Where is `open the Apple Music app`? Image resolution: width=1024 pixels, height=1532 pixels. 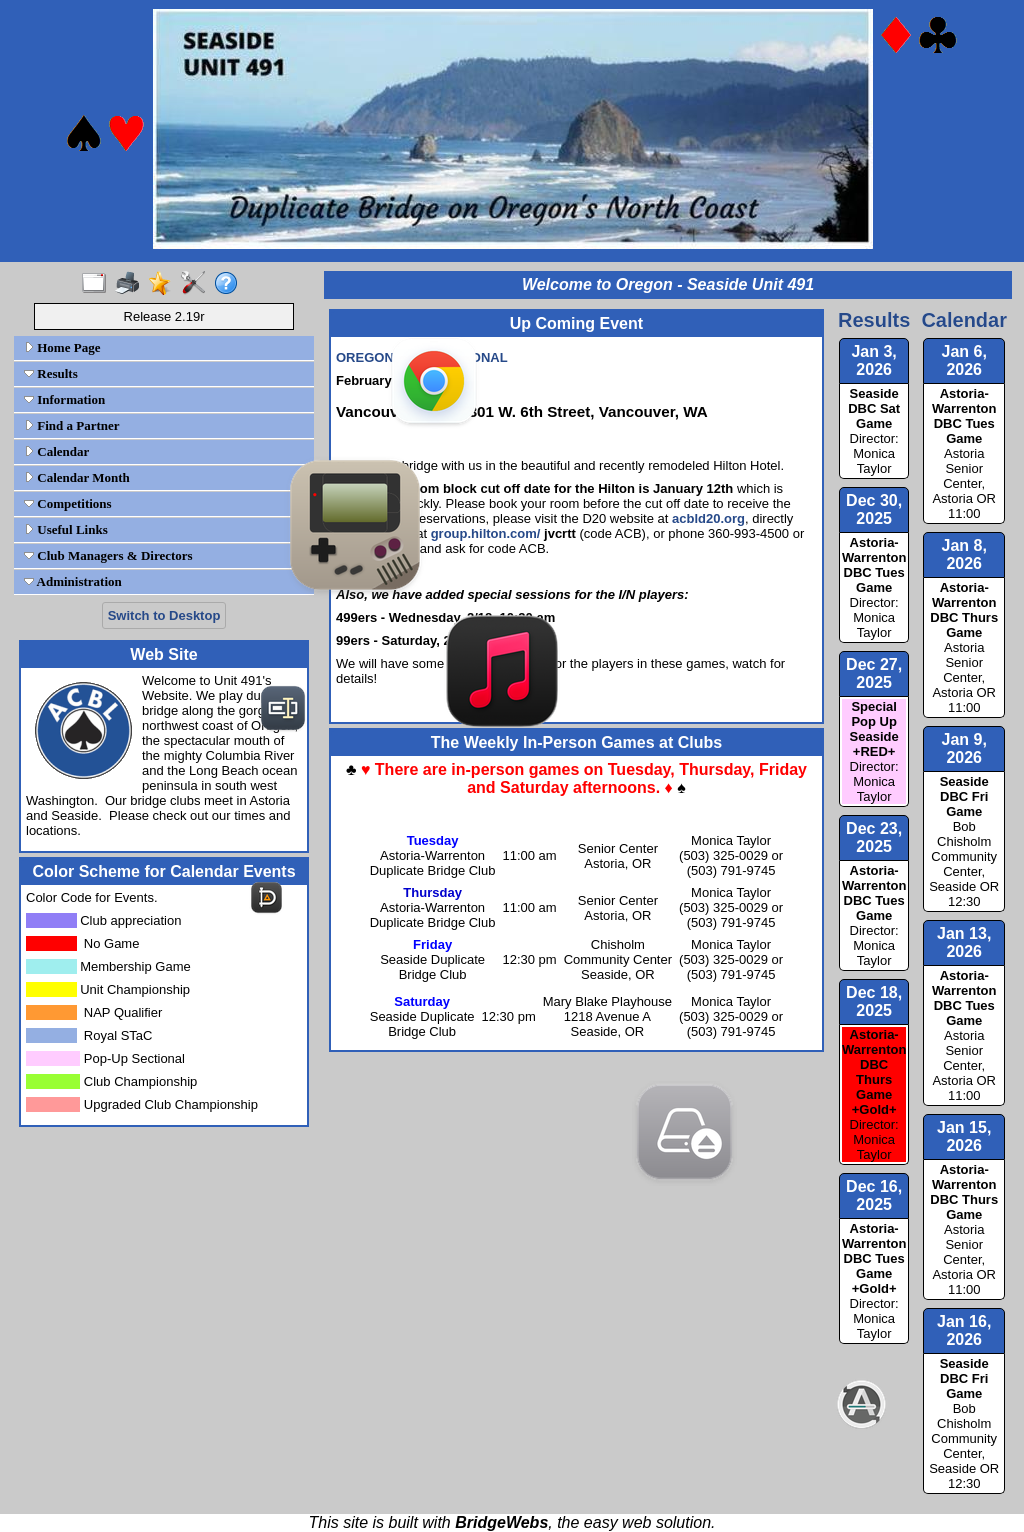
open the Apple Music app is located at coordinates (502, 671).